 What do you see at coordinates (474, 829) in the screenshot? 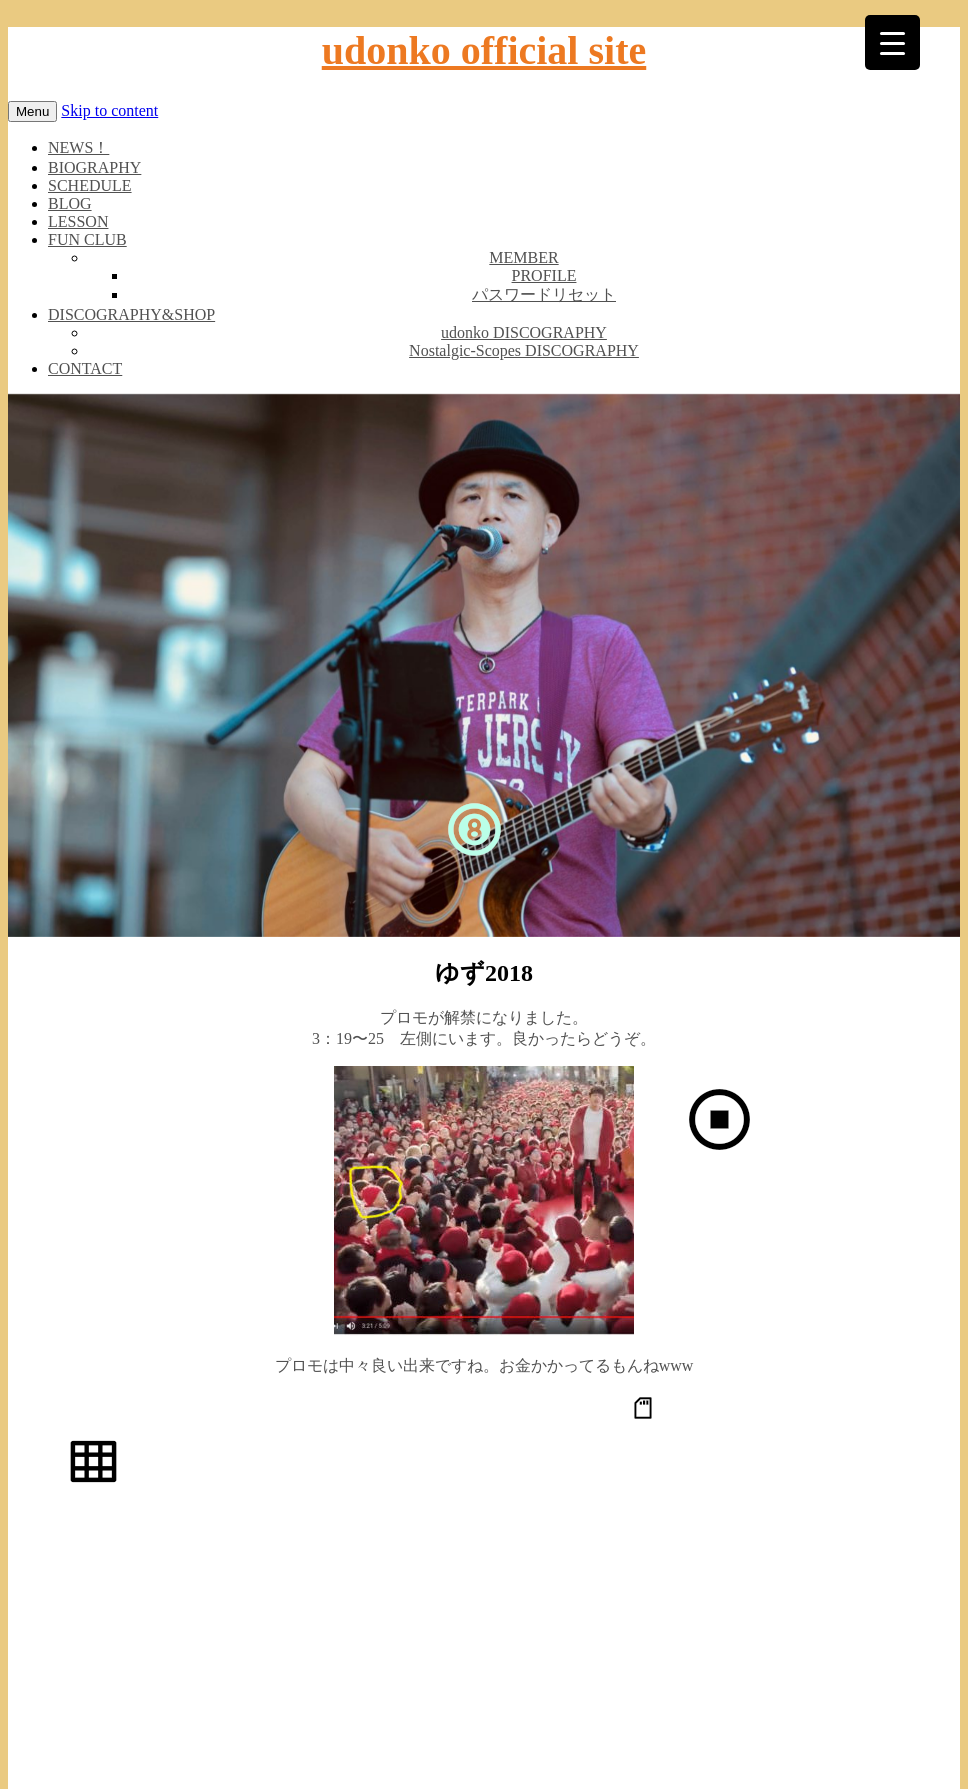
I see `access billiards or pool game` at bounding box center [474, 829].